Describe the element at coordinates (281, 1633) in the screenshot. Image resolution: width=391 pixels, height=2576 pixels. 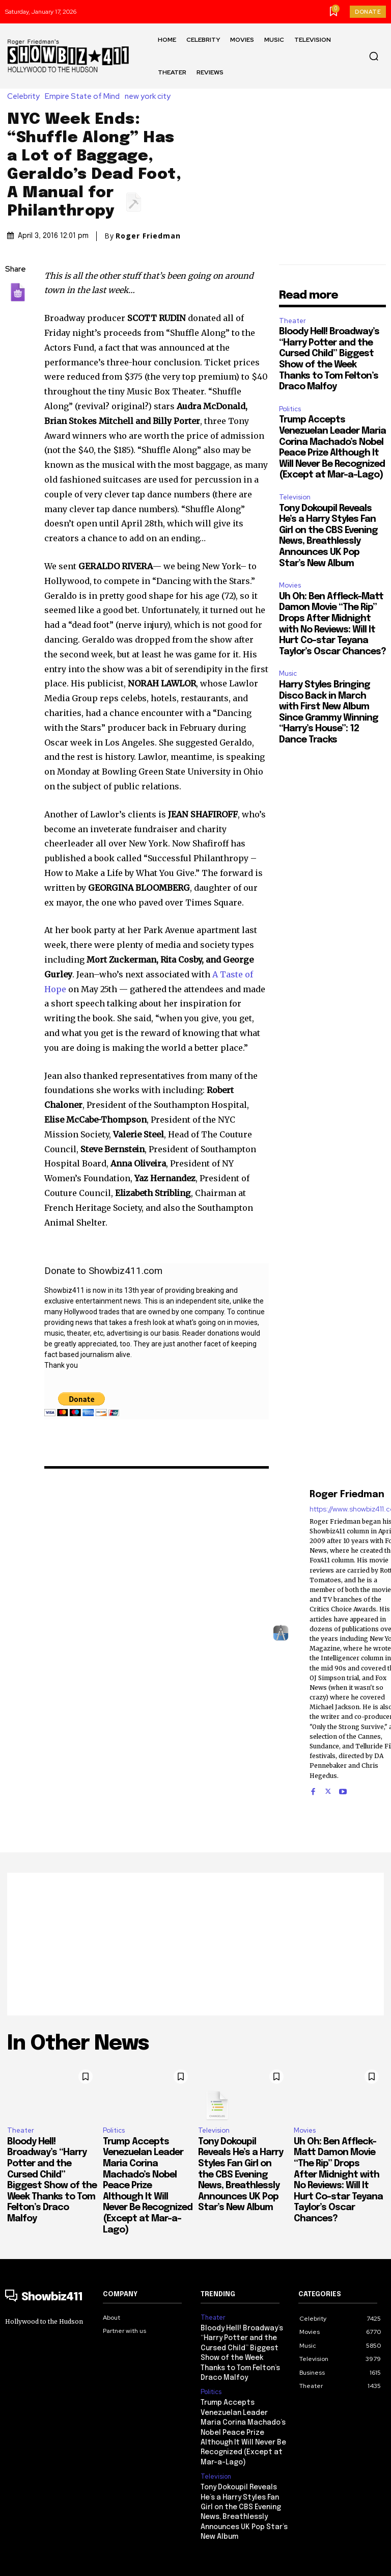
I see `open app icon preview tool` at that location.